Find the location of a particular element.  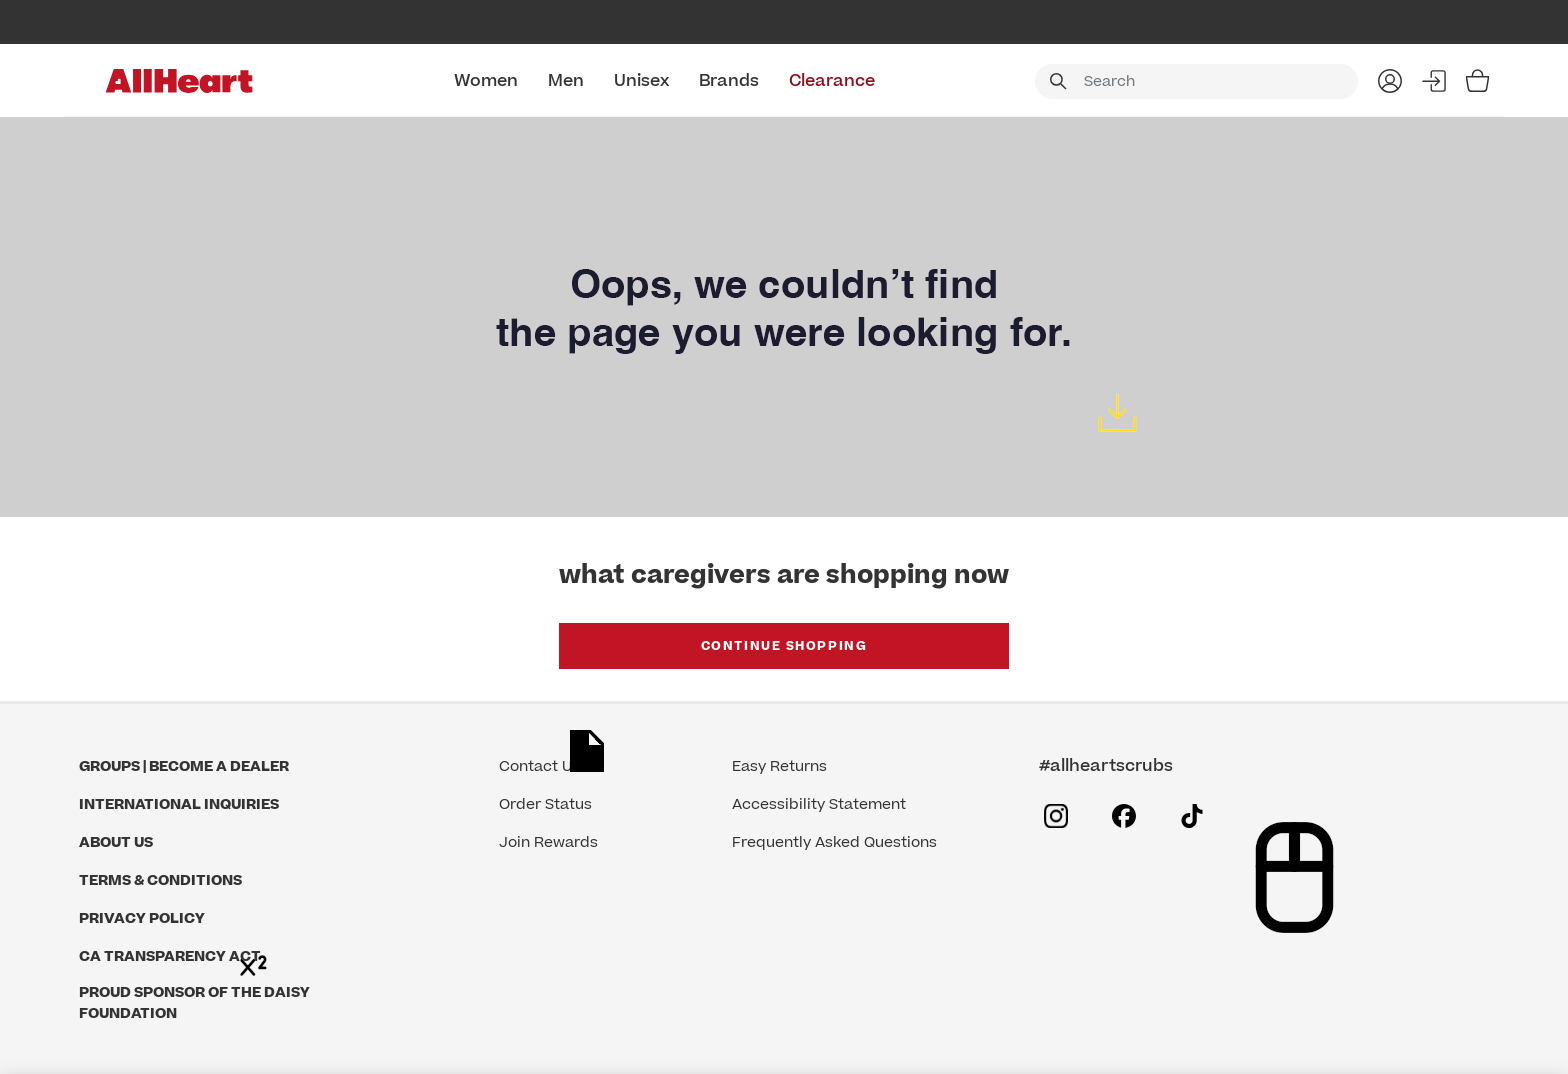

mouse input device indicator is located at coordinates (1294, 877).